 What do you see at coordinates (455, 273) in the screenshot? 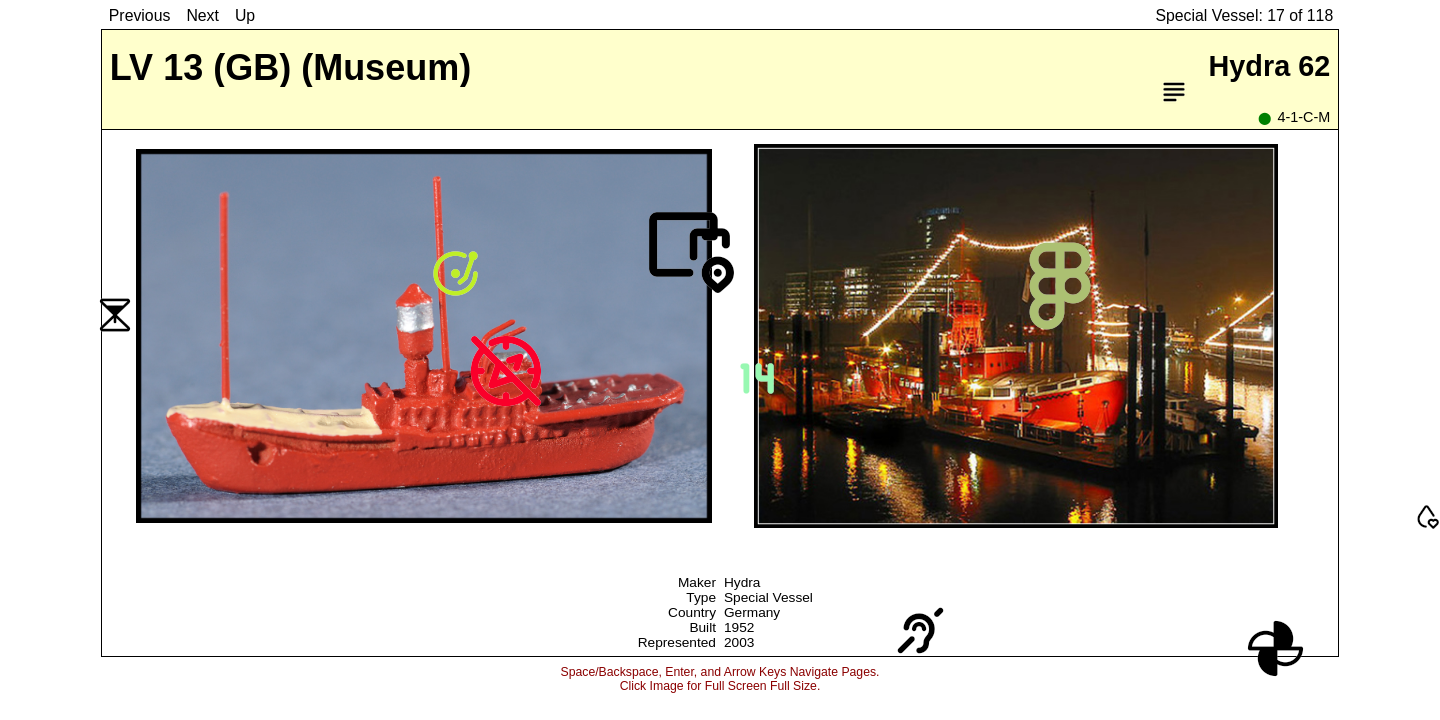
I see `access music or audio library` at bounding box center [455, 273].